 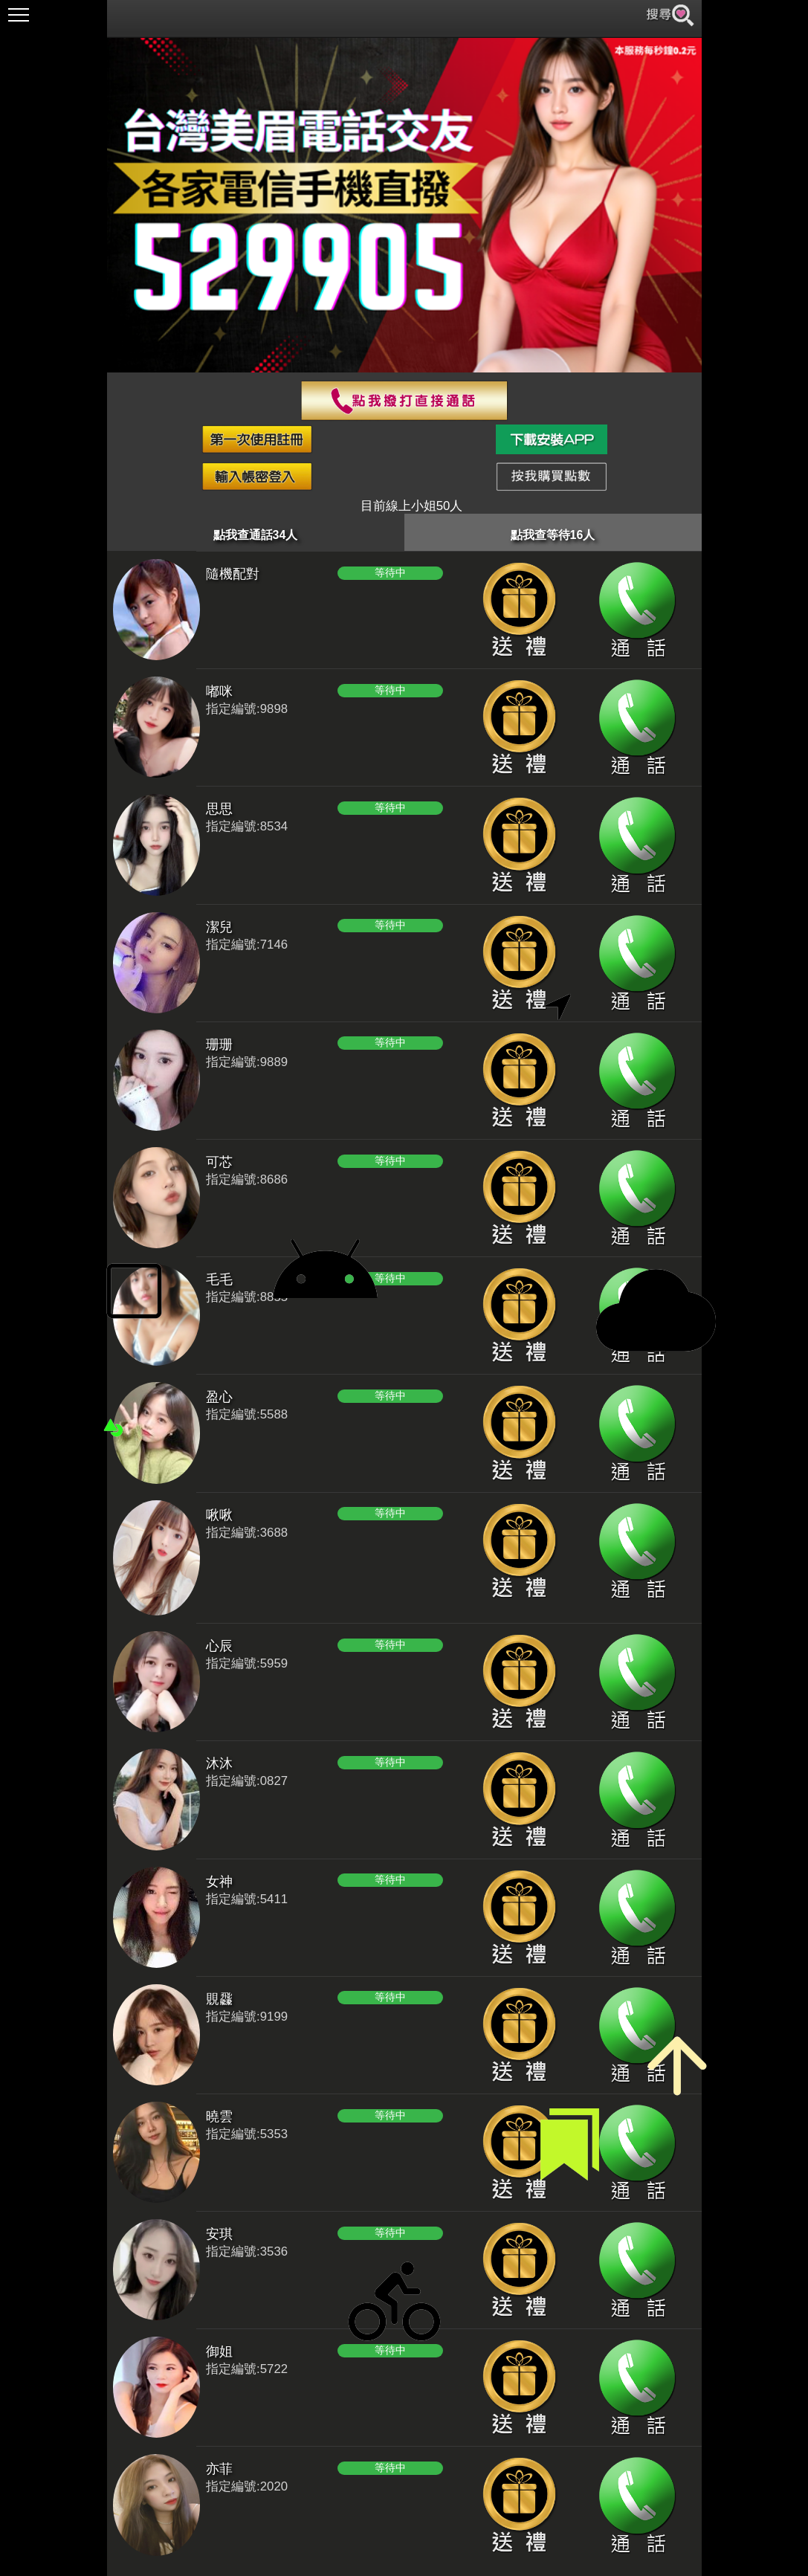 I want to click on android operating system logo, so click(x=325, y=1268).